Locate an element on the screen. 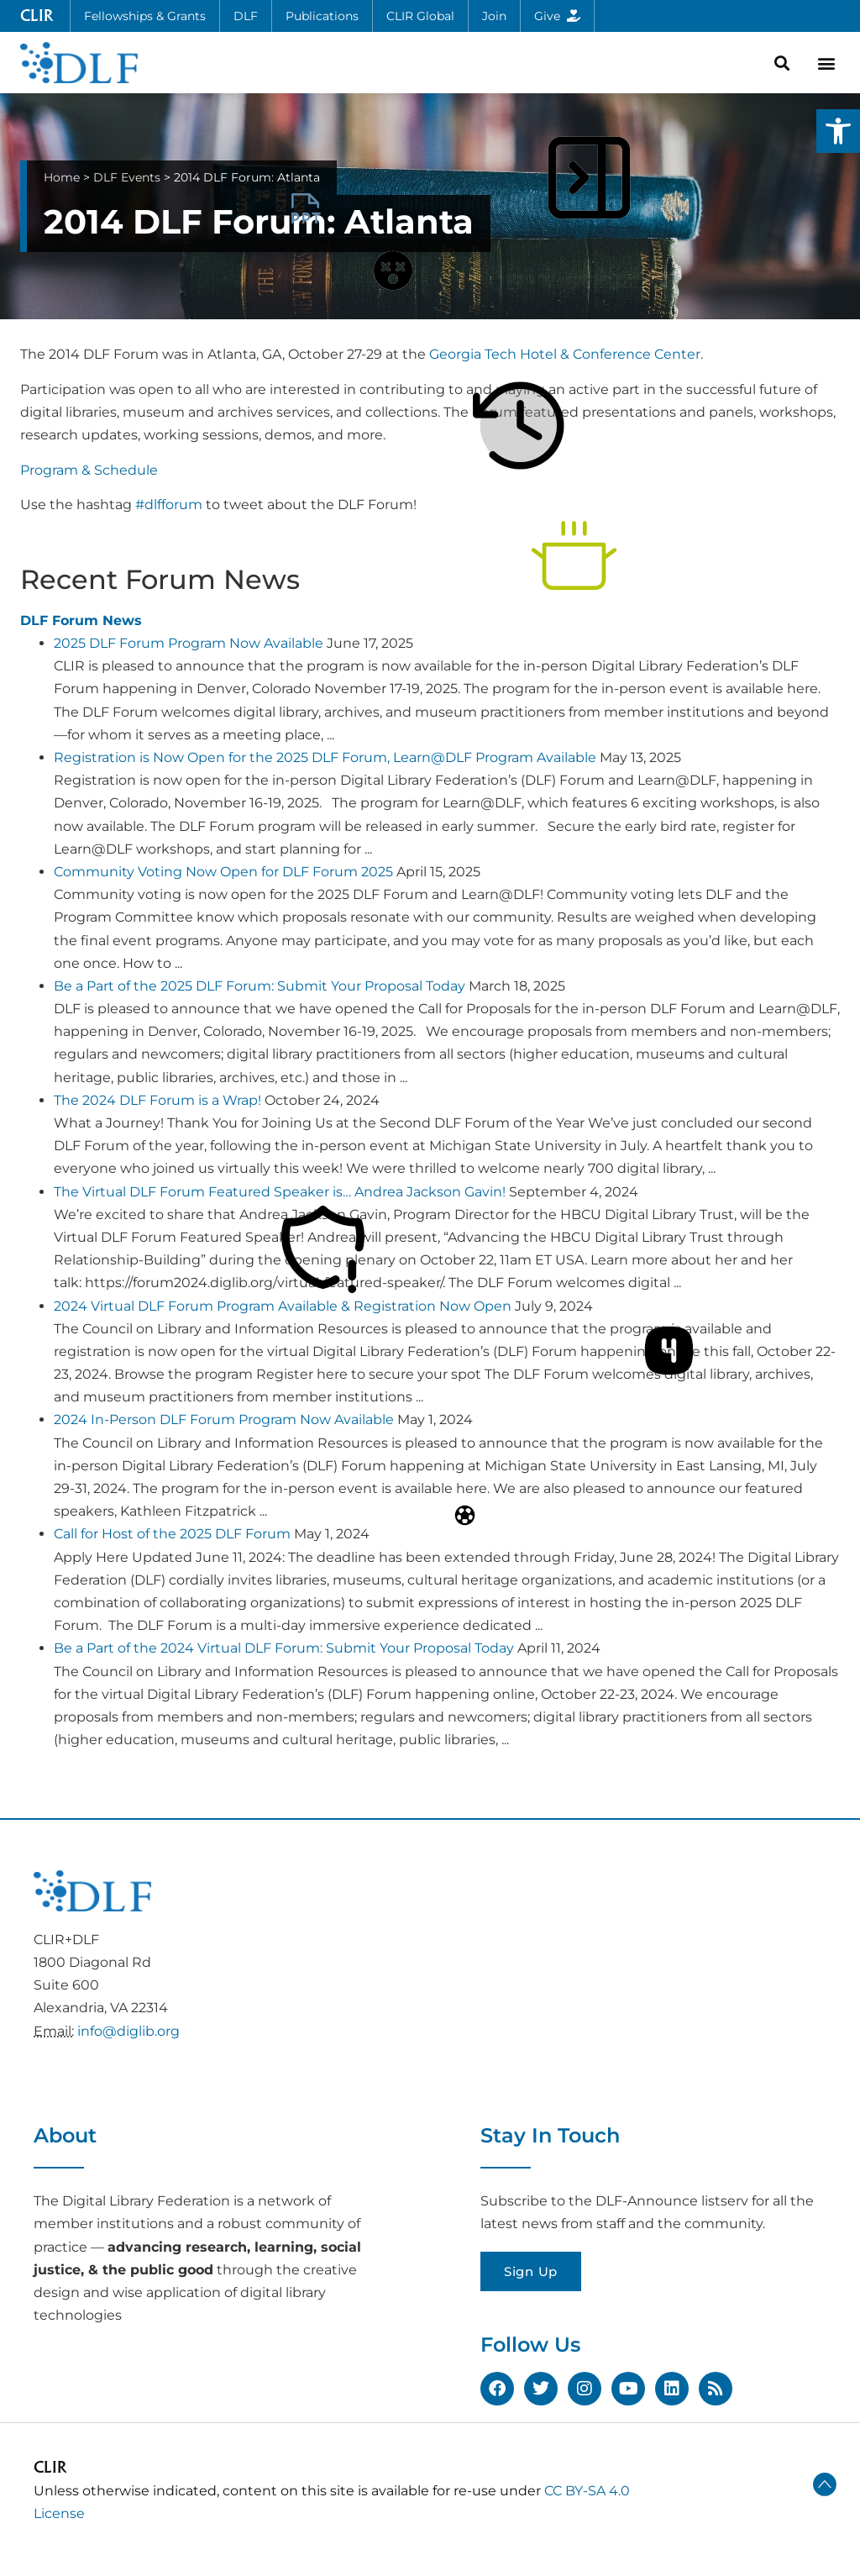 This screenshot has width=860, height=2576. access football or soccer content is located at coordinates (464, 1515).